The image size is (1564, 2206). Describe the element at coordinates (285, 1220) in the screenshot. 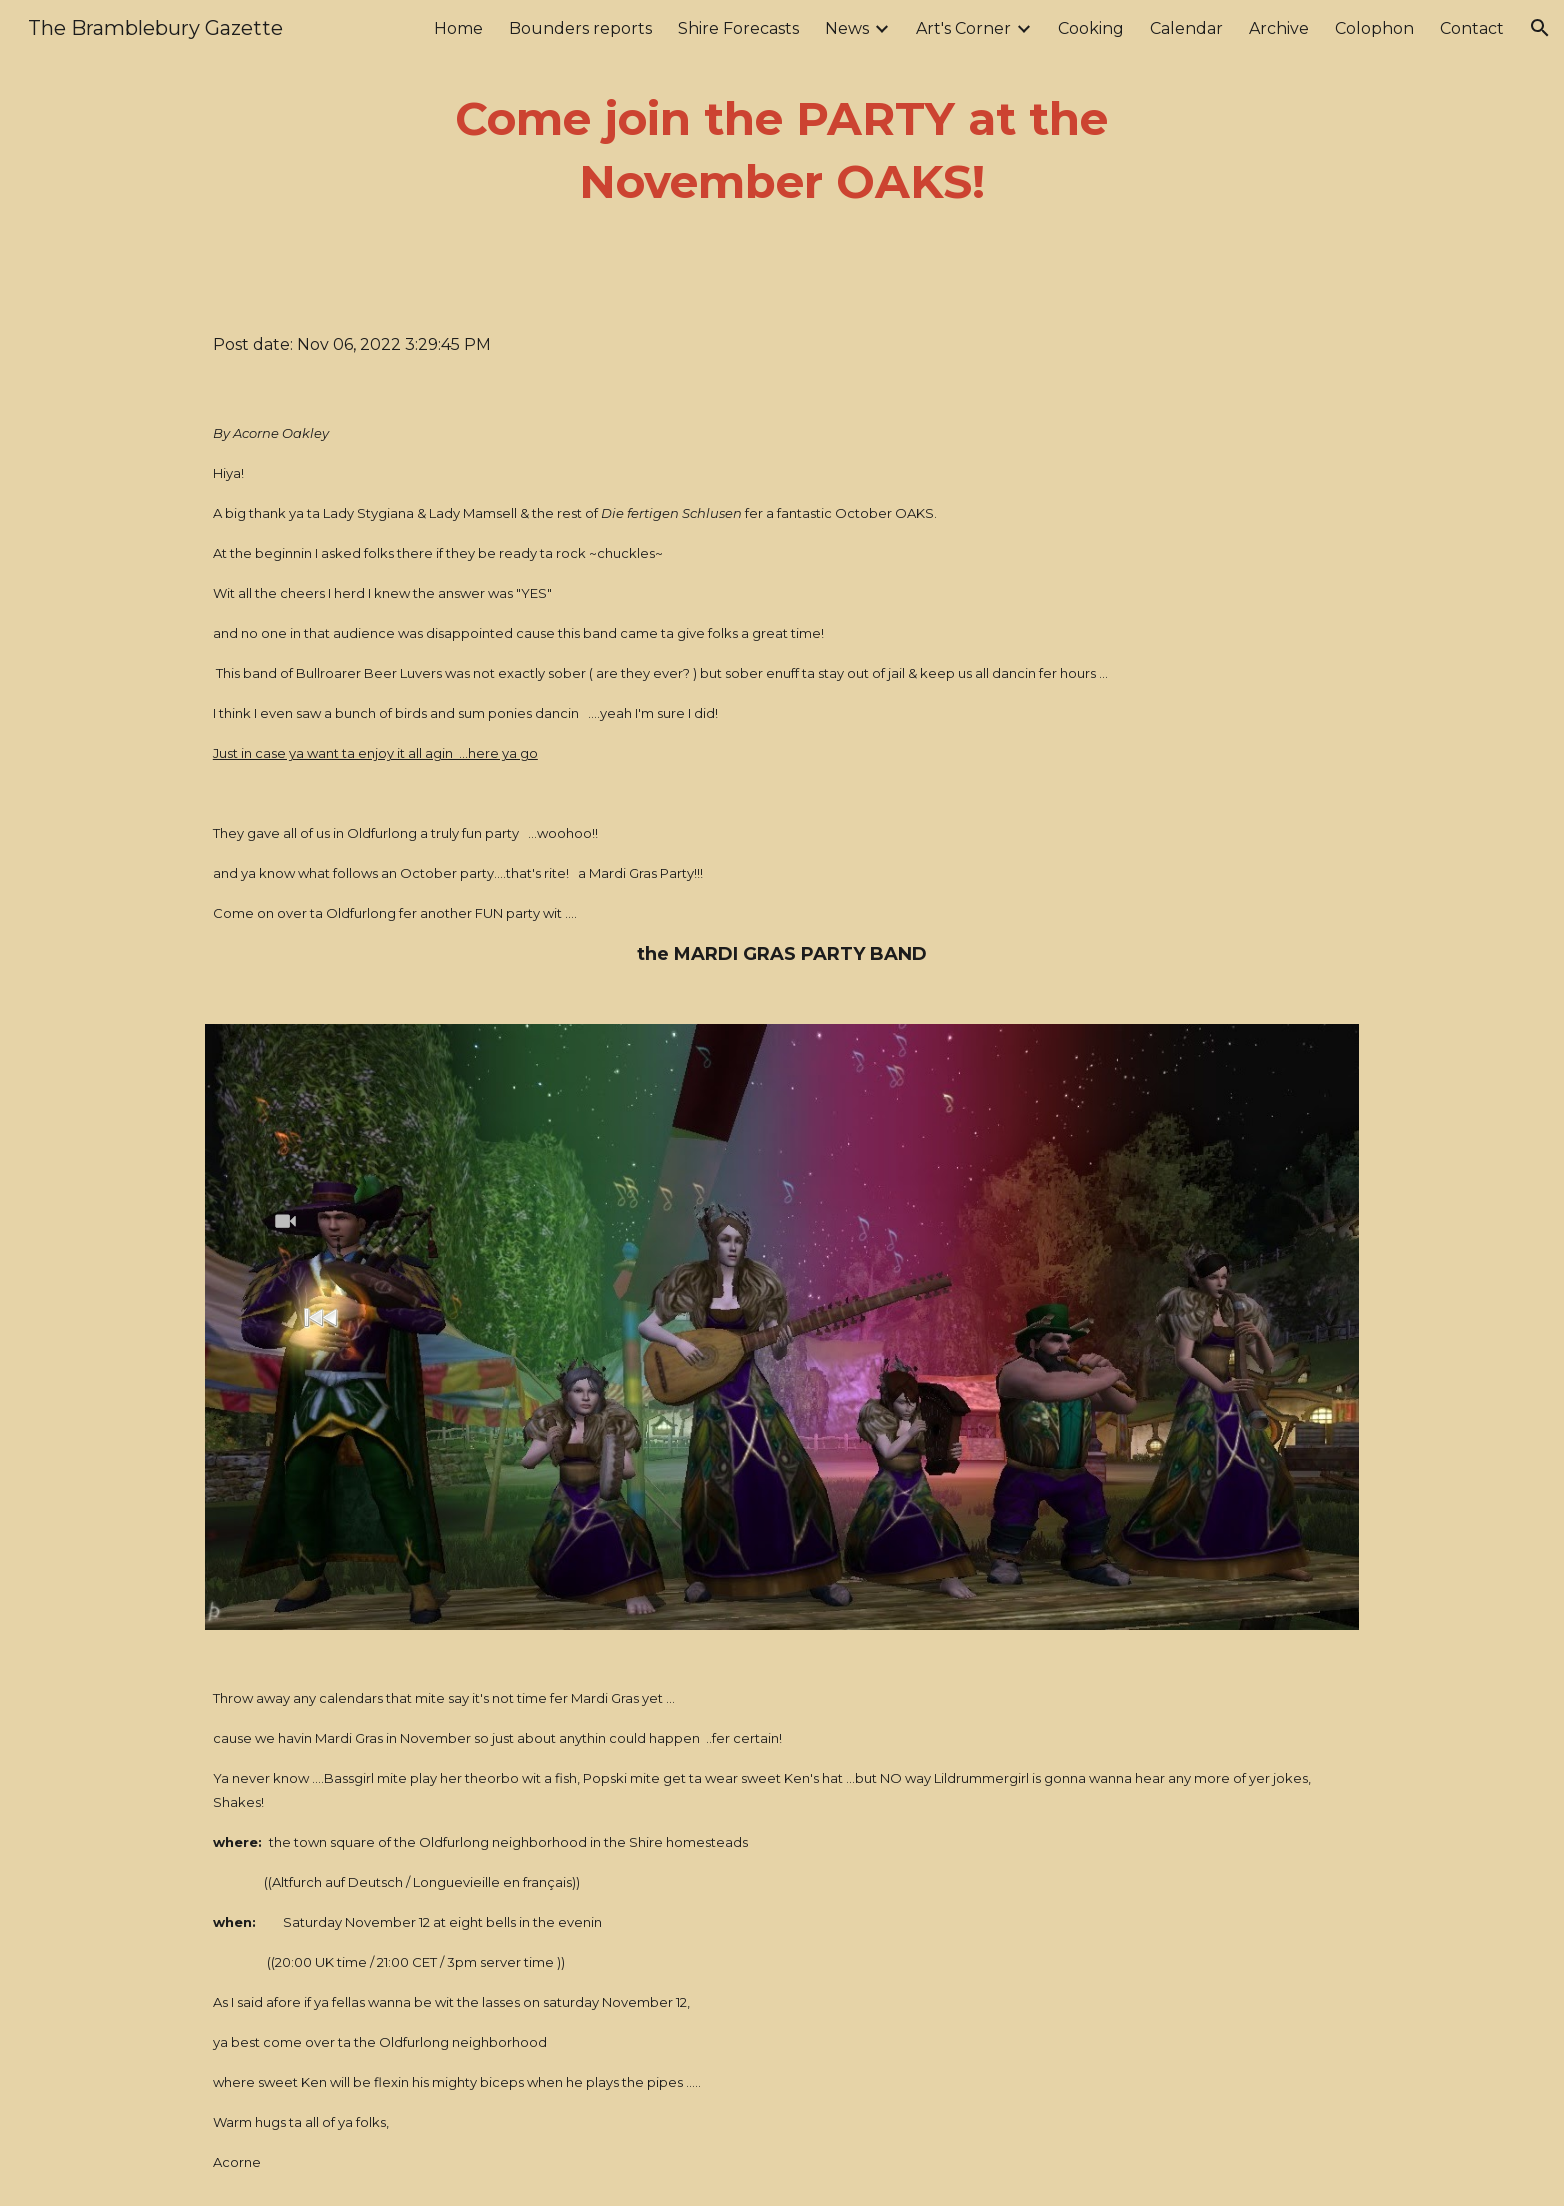

I see `access video files or library` at that location.